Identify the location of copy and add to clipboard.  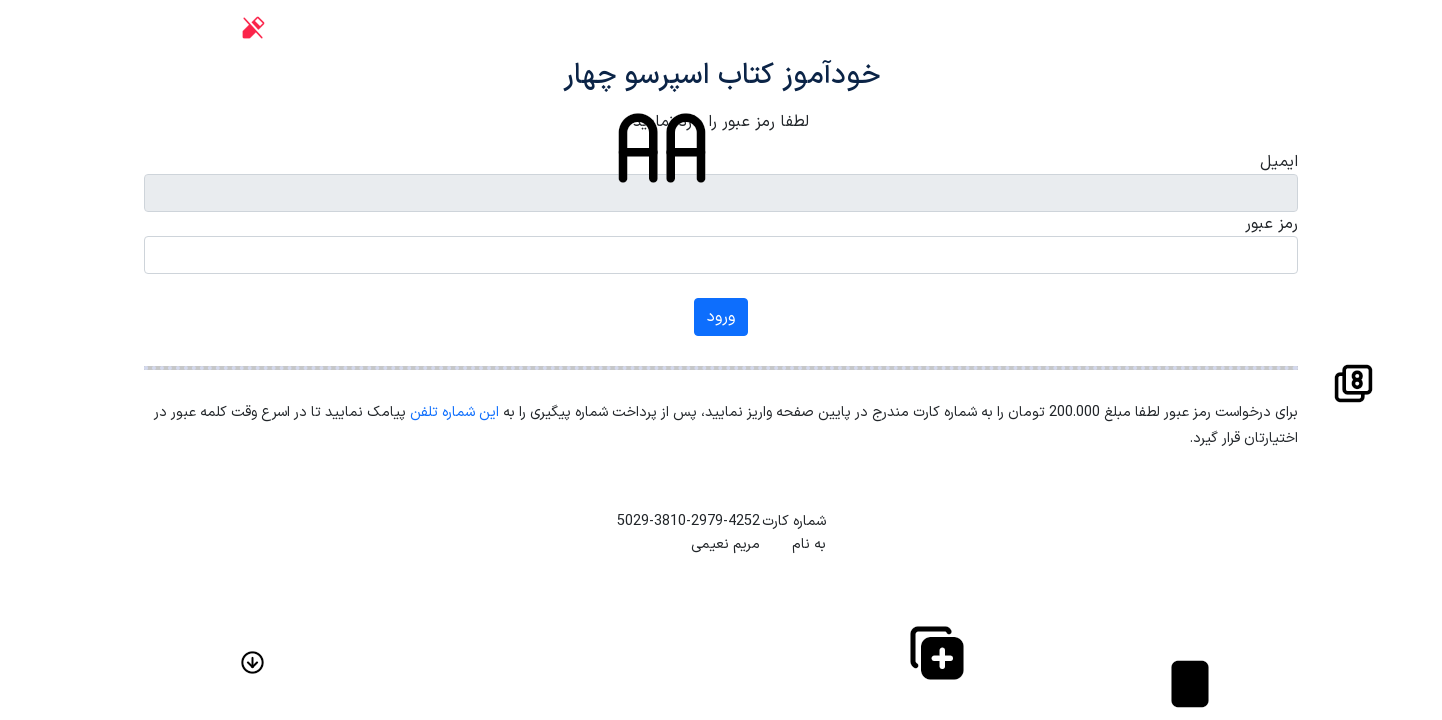
(937, 653).